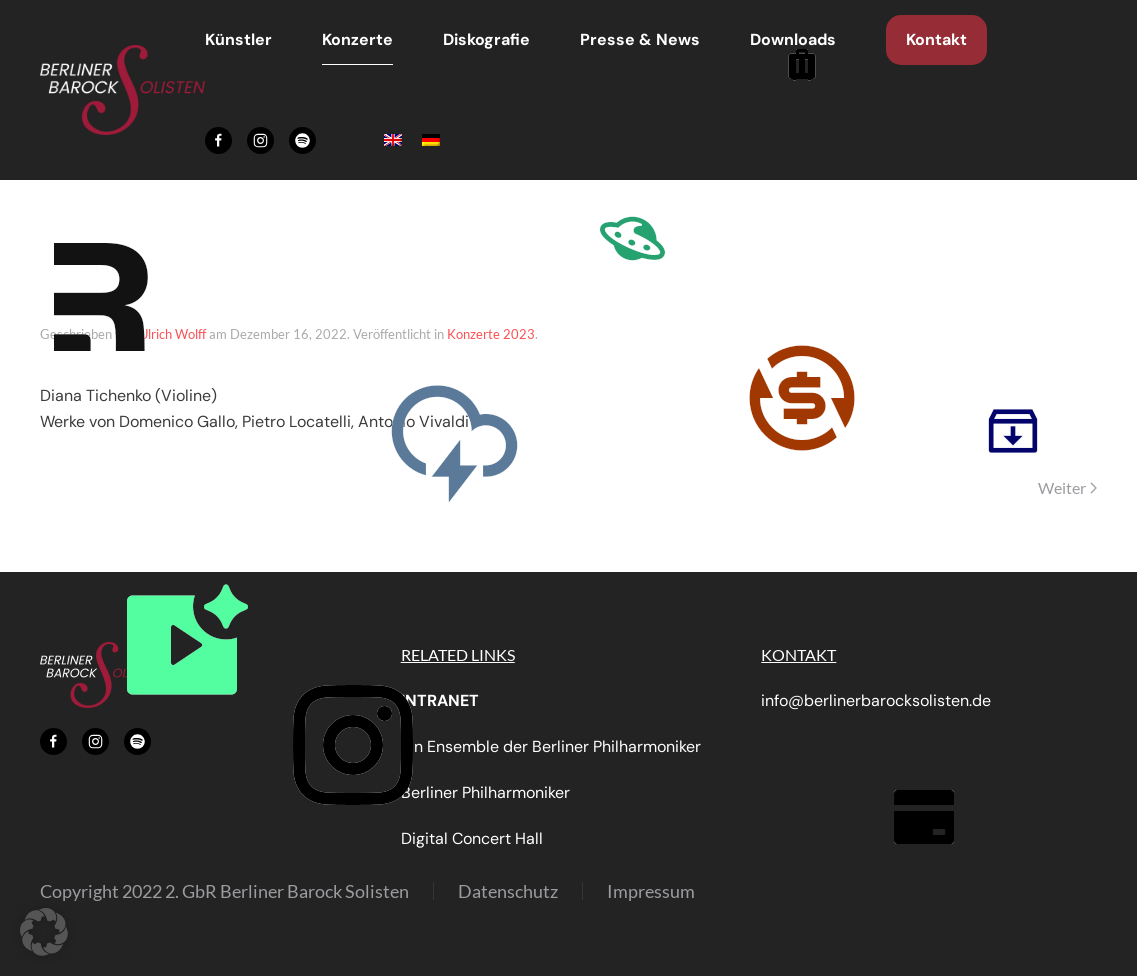 The width and height of the screenshot is (1137, 976). What do you see at coordinates (632, 238) in the screenshot?
I see `open hoppscotch api testing tool` at bounding box center [632, 238].